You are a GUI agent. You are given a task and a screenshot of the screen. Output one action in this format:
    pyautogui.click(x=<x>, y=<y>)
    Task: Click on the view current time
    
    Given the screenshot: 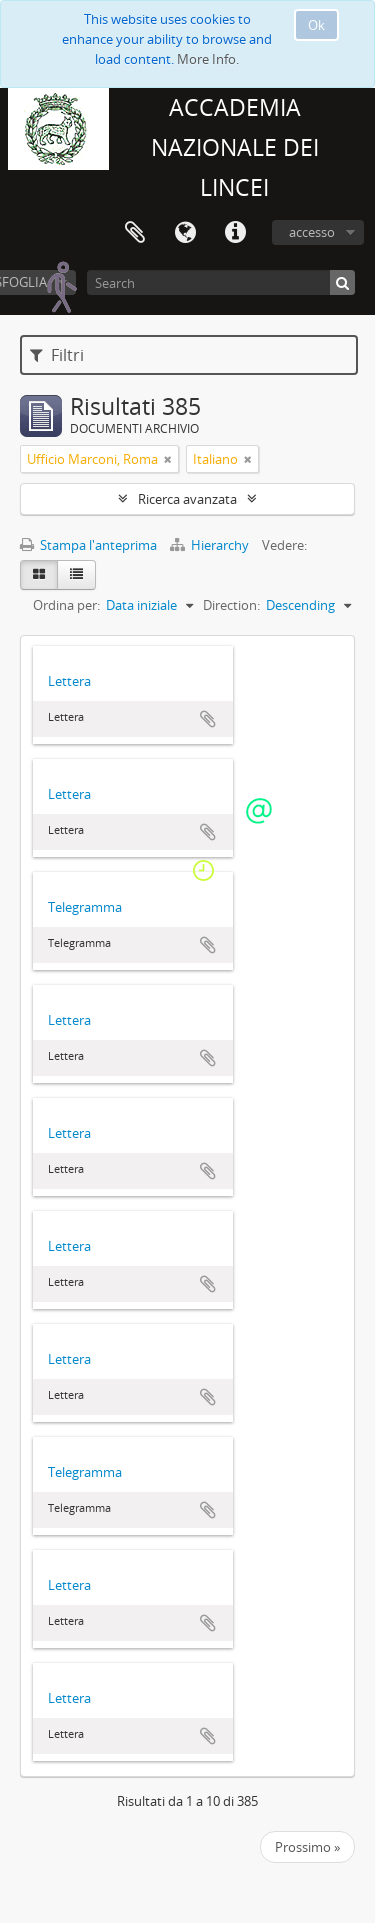 What is the action you would take?
    pyautogui.click(x=203, y=870)
    